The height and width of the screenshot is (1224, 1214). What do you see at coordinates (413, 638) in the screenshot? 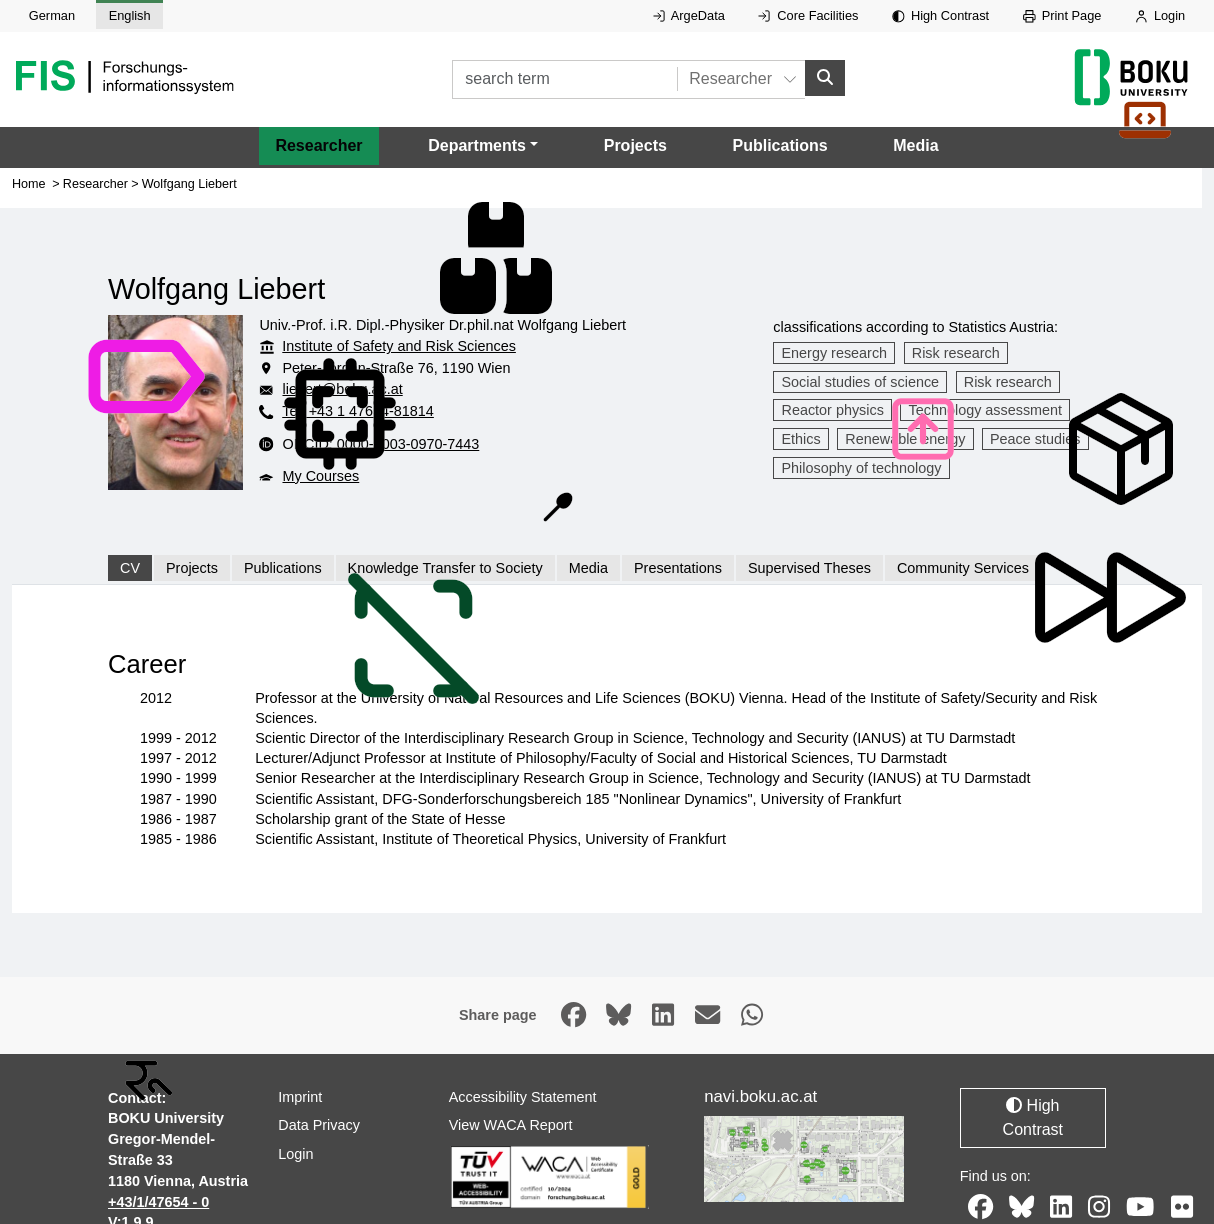
I see `maximize view is currently disabled` at bounding box center [413, 638].